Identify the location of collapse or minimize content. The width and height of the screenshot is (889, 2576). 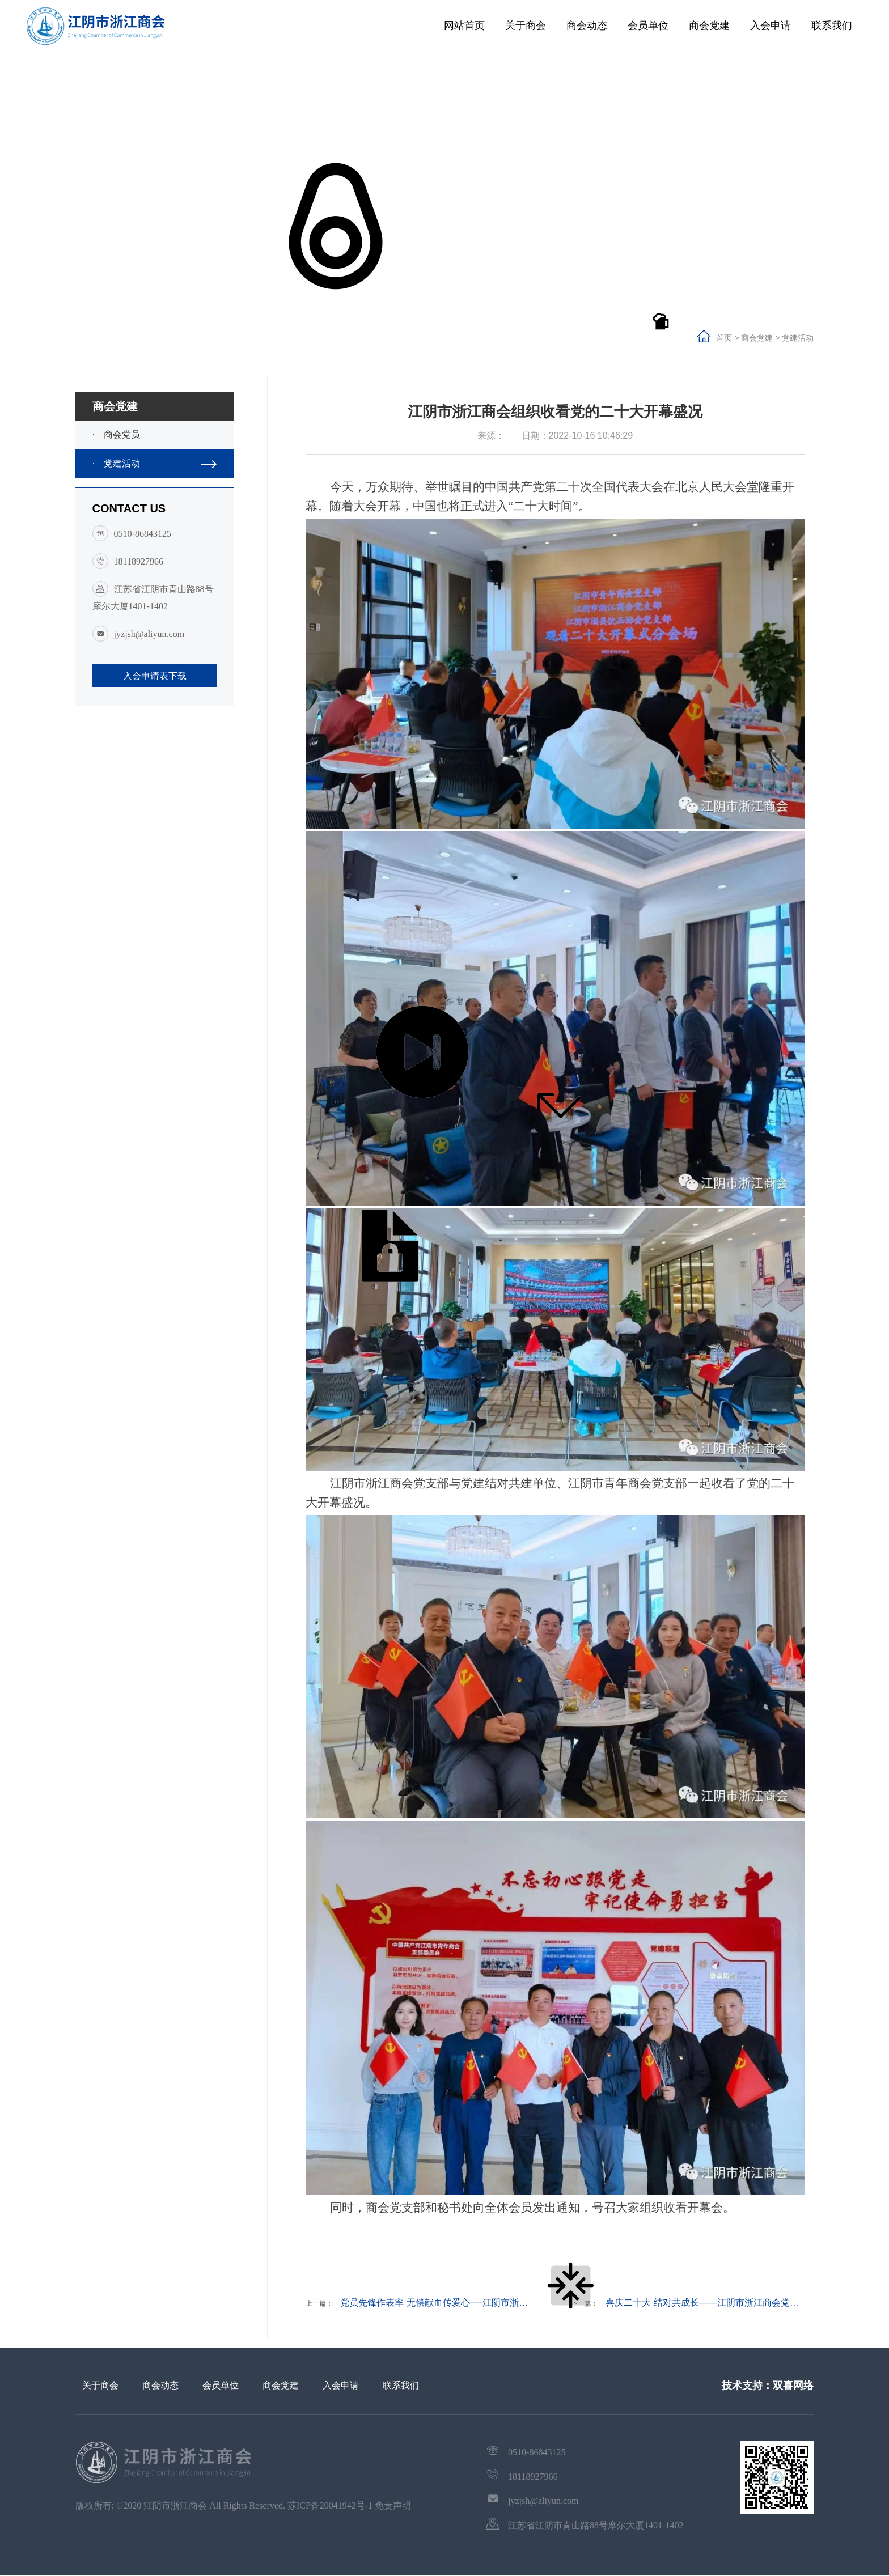
(570, 2285).